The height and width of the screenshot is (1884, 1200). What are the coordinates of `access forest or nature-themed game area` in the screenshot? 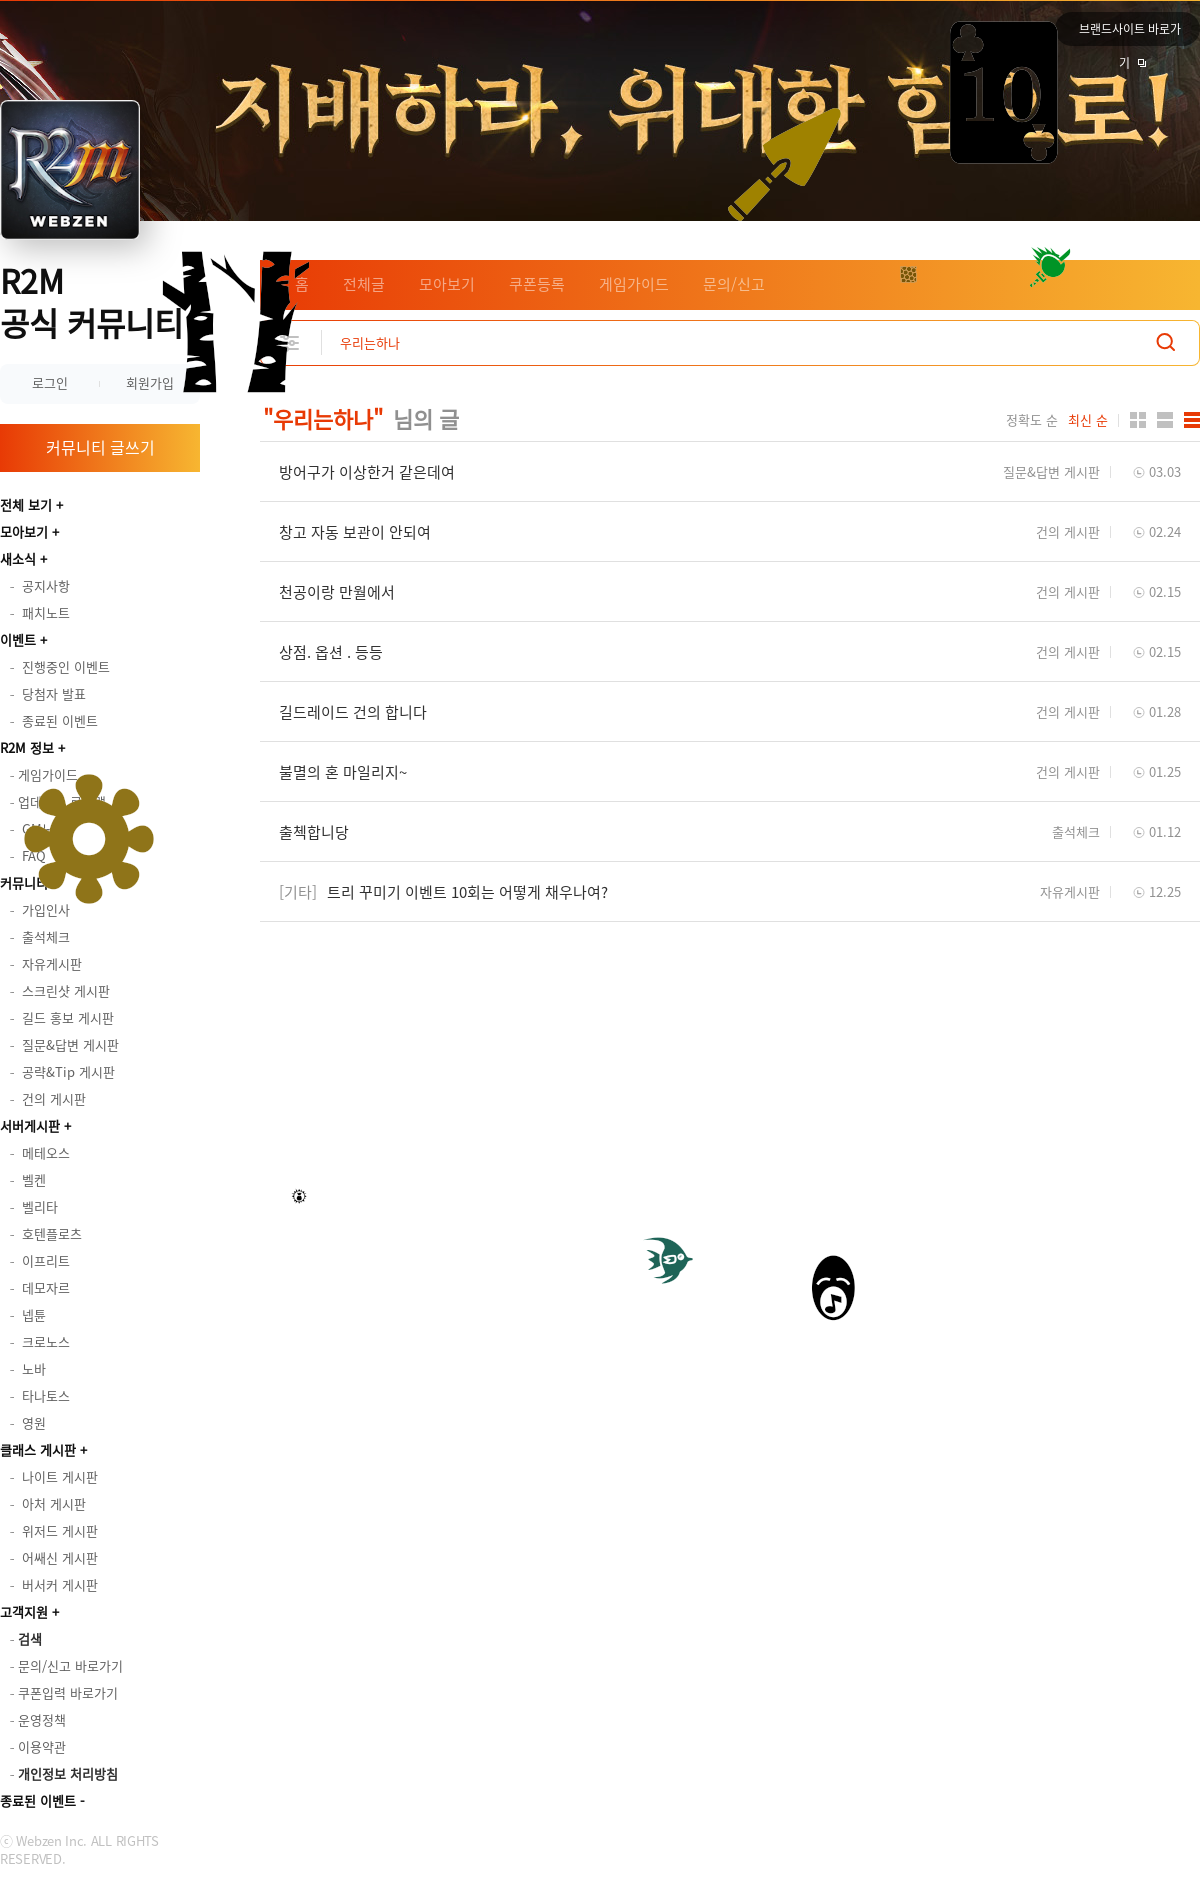 It's located at (236, 322).